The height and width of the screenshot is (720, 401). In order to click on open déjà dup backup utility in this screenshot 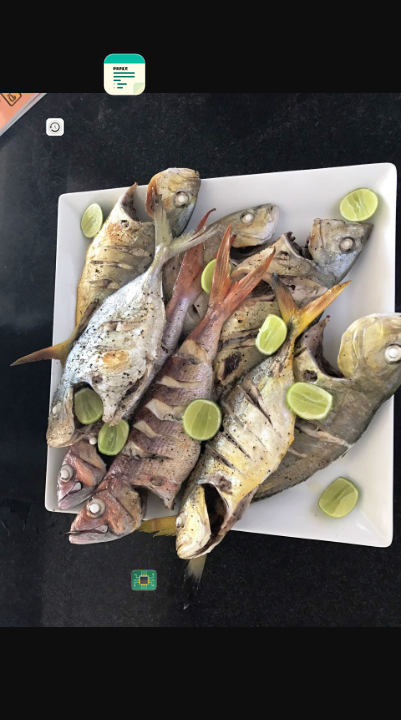, I will do `click(55, 127)`.